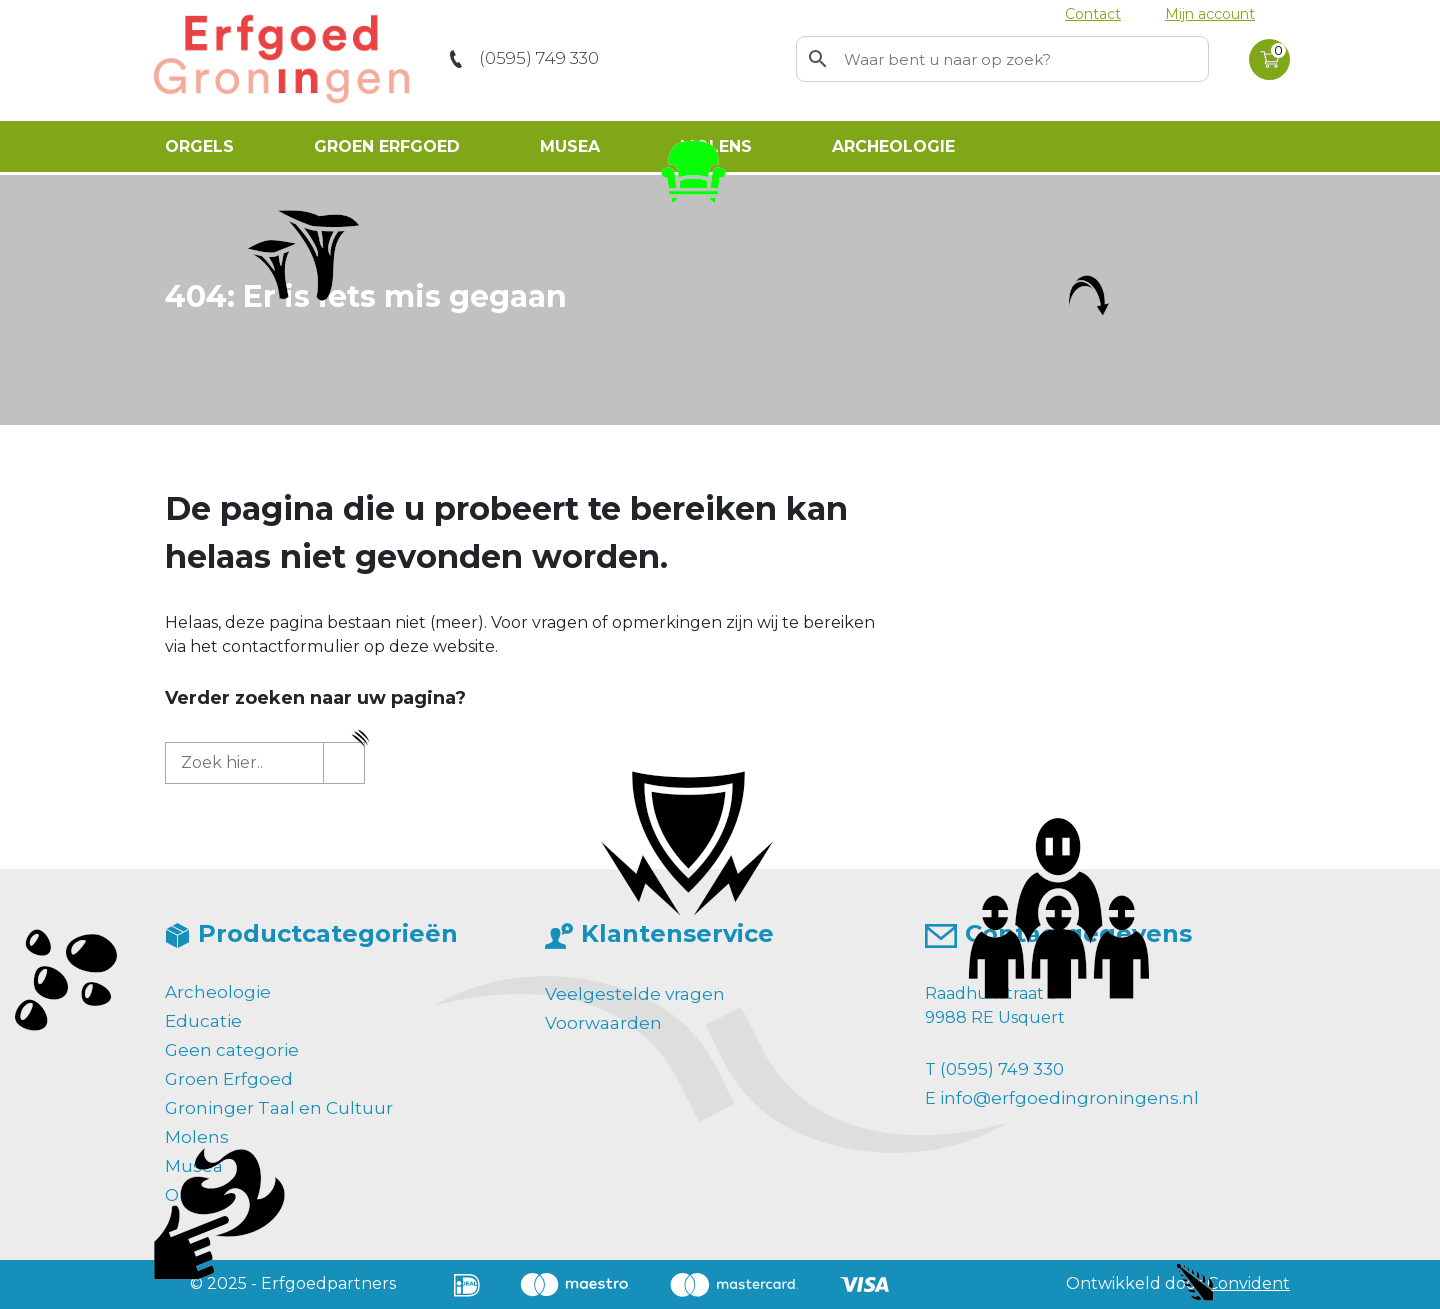 Image resolution: width=1440 pixels, height=1309 pixels. What do you see at coordinates (1058, 907) in the screenshot?
I see `view your minions or followers in-game` at bounding box center [1058, 907].